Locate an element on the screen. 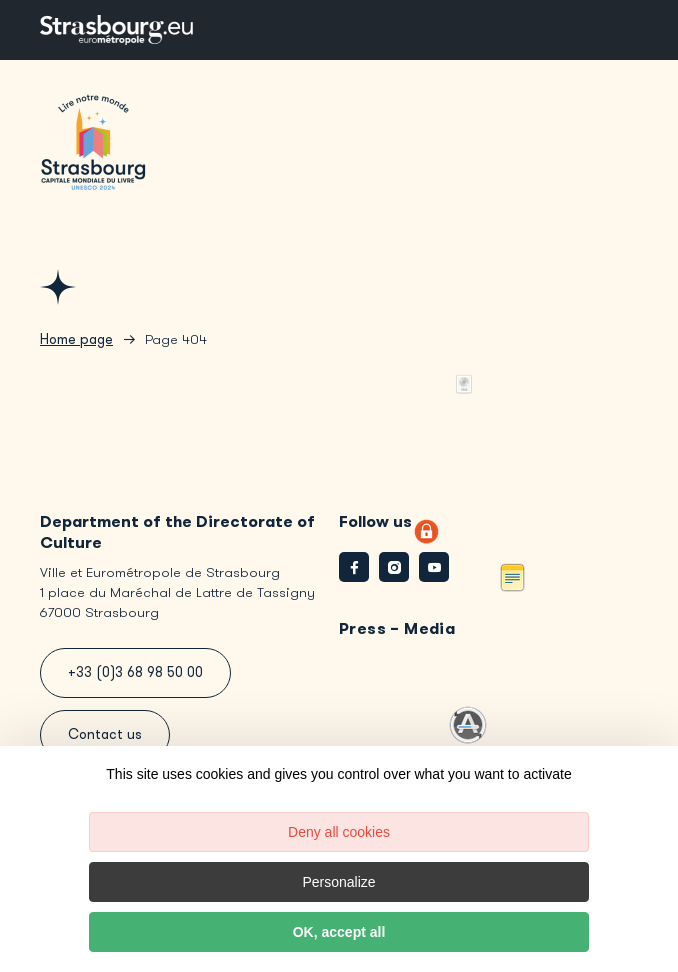  open bijiben notes app is located at coordinates (512, 577).